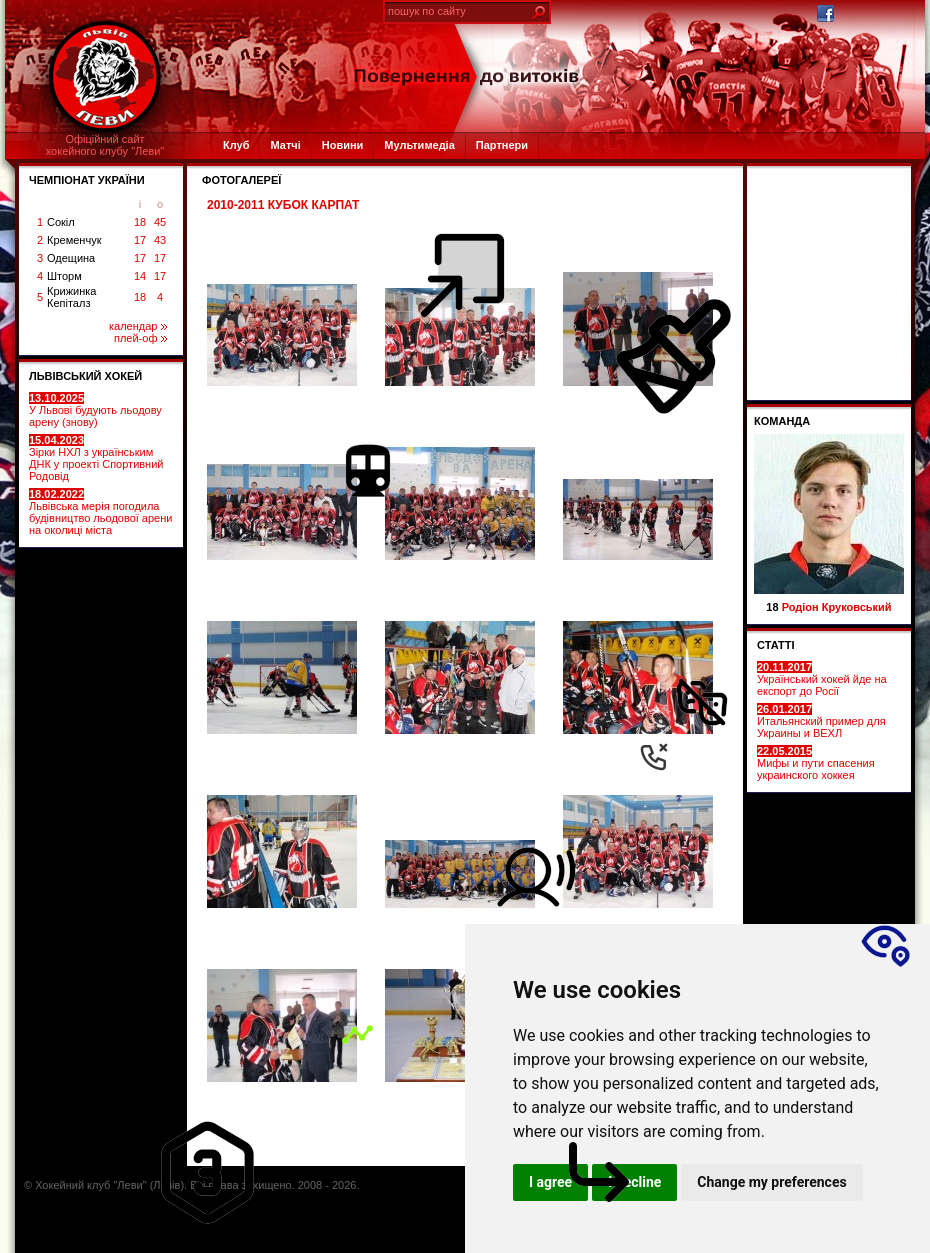 Image resolution: width=930 pixels, height=1253 pixels. Describe the element at coordinates (702, 702) in the screenshot. I see `disable theater or entertainment mode` at that location.